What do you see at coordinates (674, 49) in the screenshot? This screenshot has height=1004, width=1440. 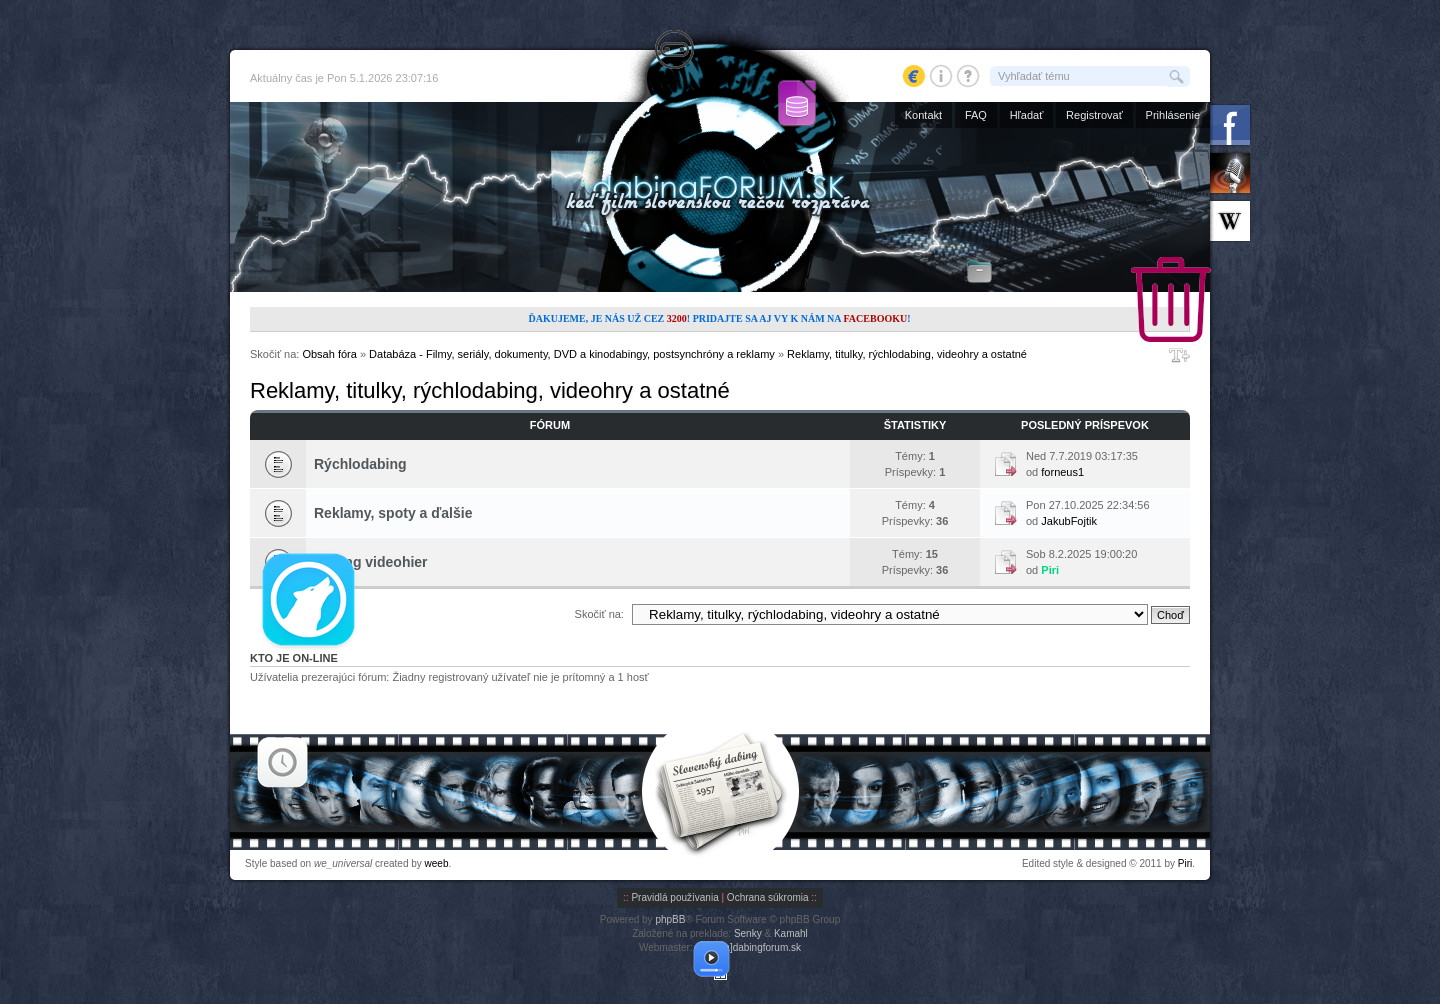 I see `launch the GNOME Robots game` at bounding box center [674, 49].